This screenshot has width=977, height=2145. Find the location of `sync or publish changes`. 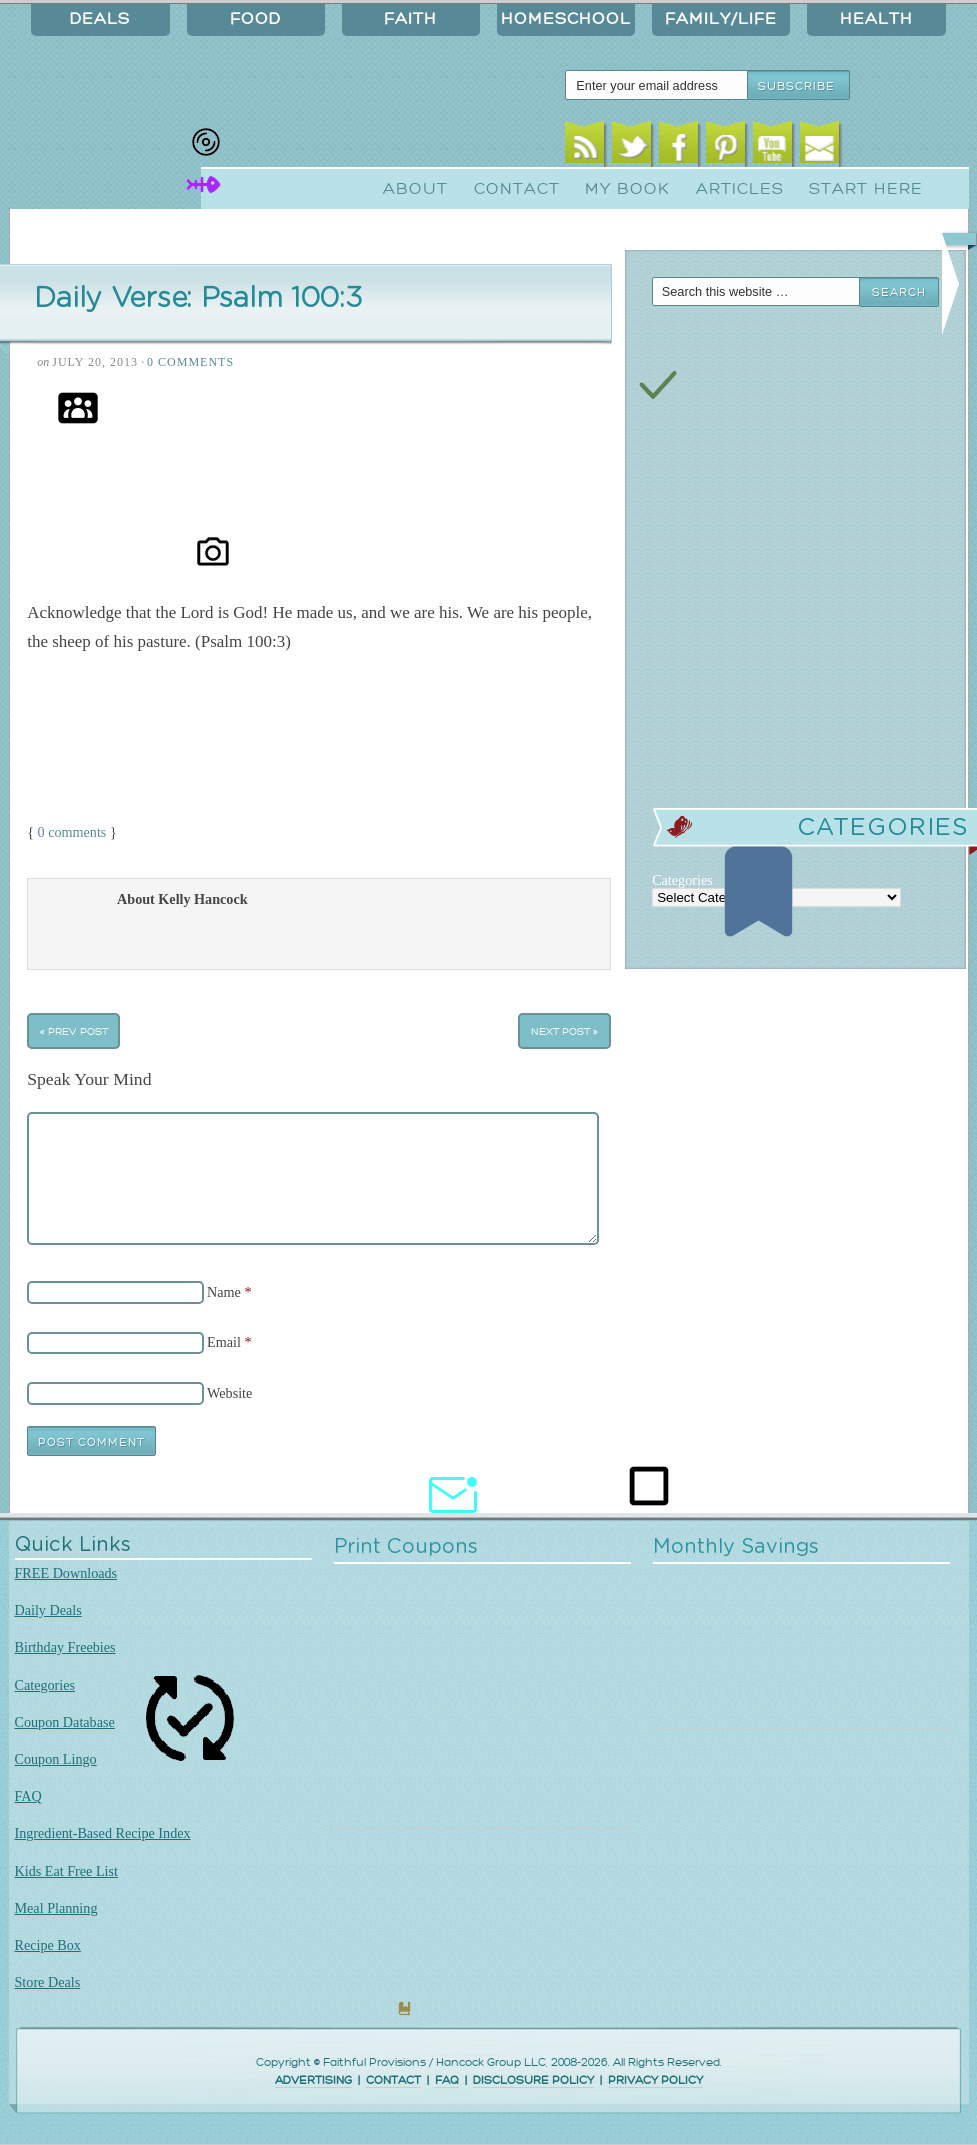

sync or publish changes is located at coordinates (190, 1718).